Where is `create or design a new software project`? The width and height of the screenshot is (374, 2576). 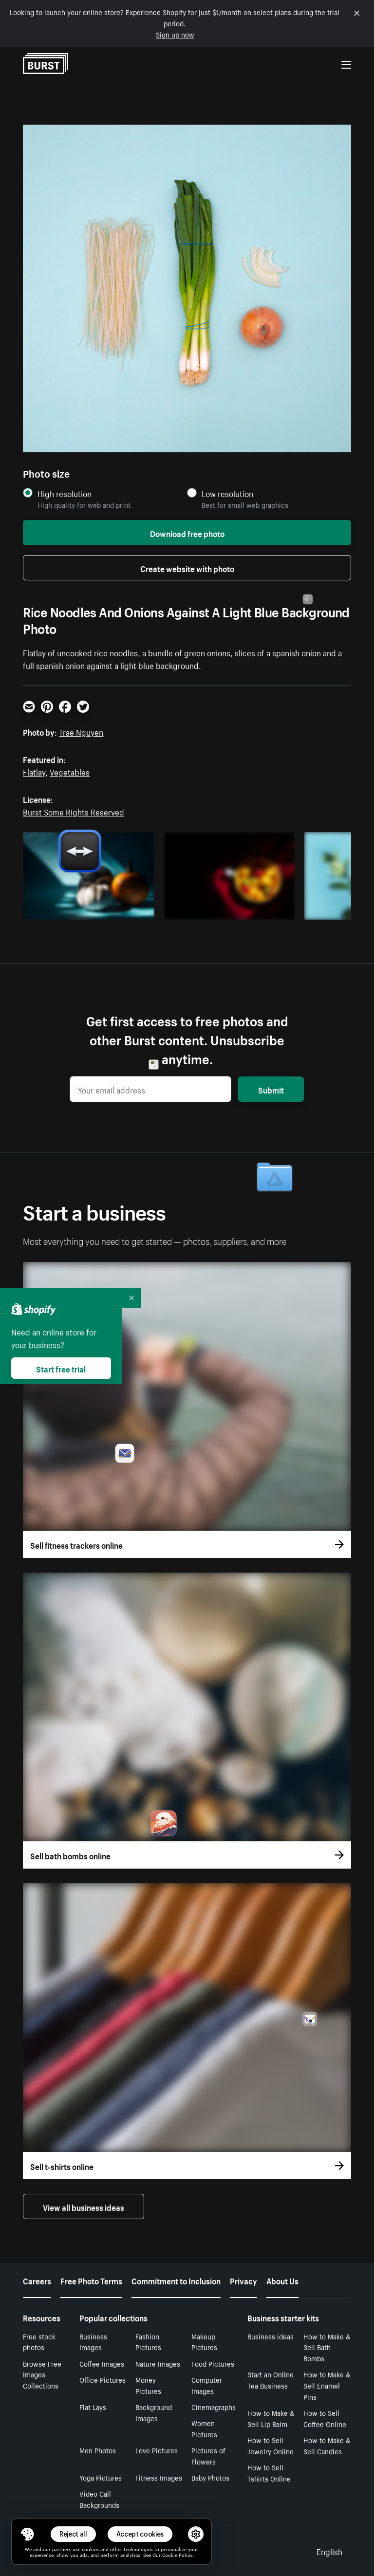 create or design a new software project is located at coordinates (310, 2019).